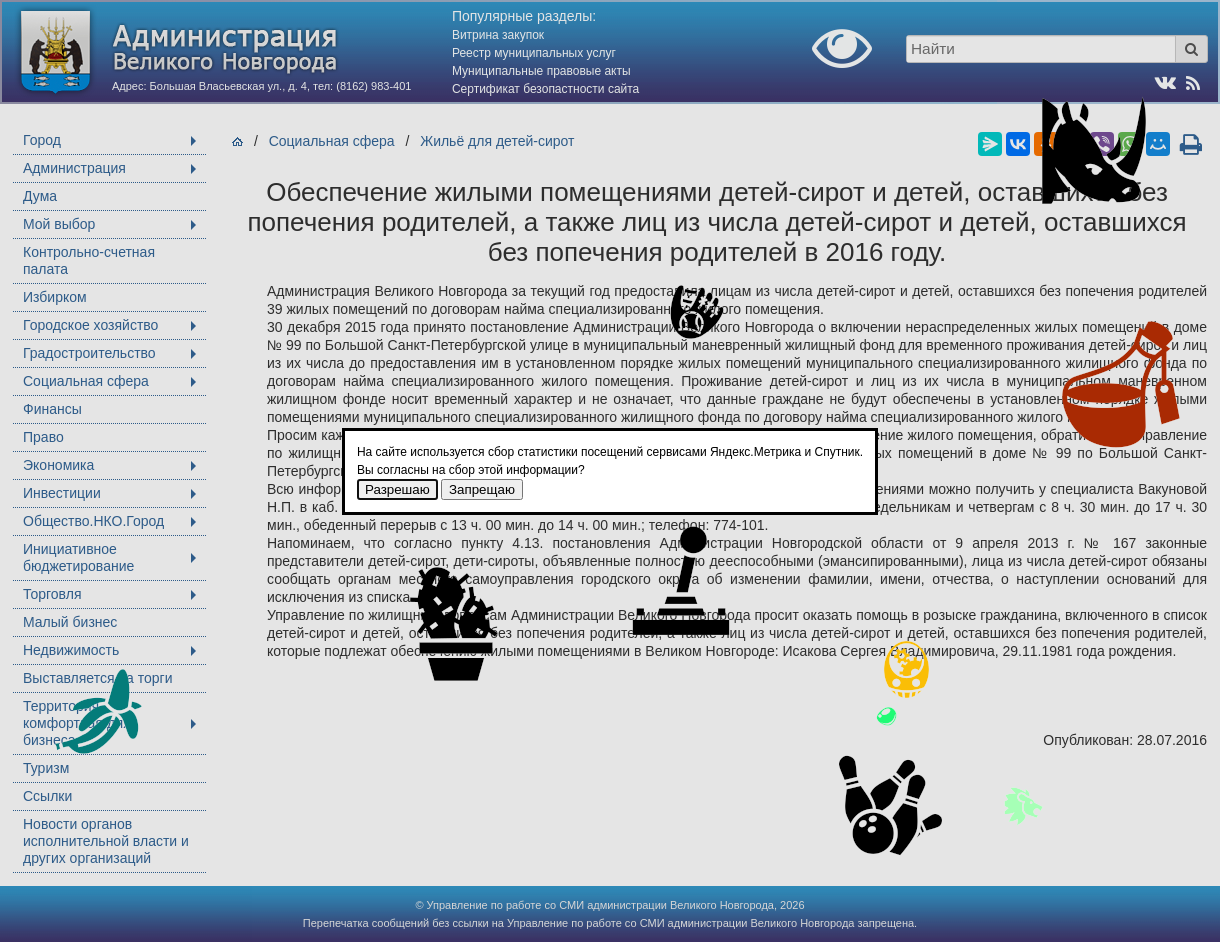 The width and height of the screenshot is (1220, 942). What do you see at coordinates (890, 805) in the screenshot?
I see `indicates a strike in a bowling game` at bounding box center [890, 805].